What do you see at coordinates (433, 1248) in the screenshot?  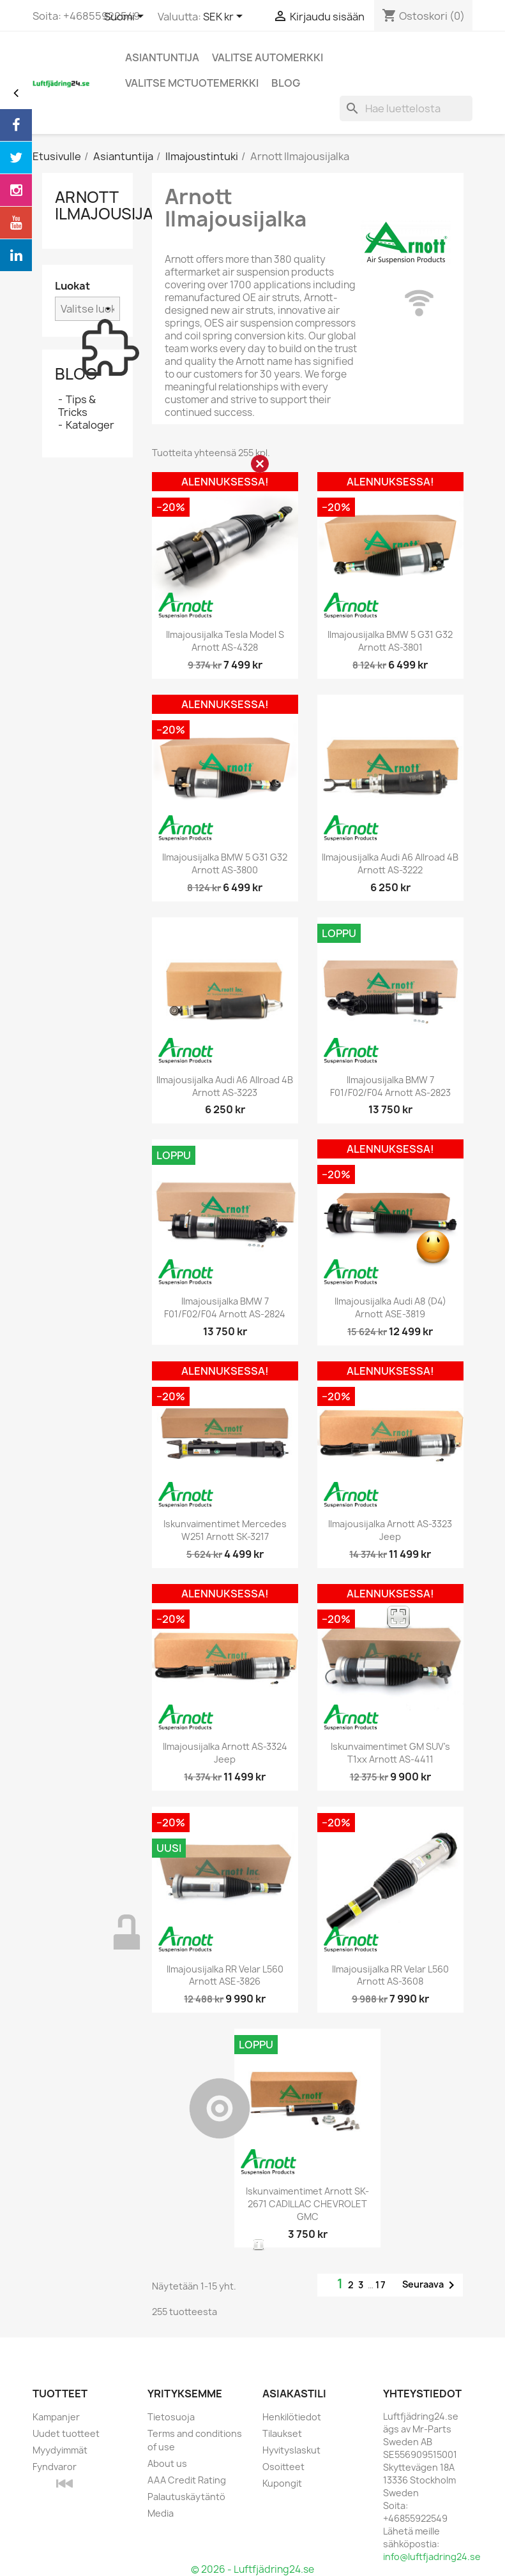 I see `indicates an error or unsuccessful action` at bounding box center [433, 1248].